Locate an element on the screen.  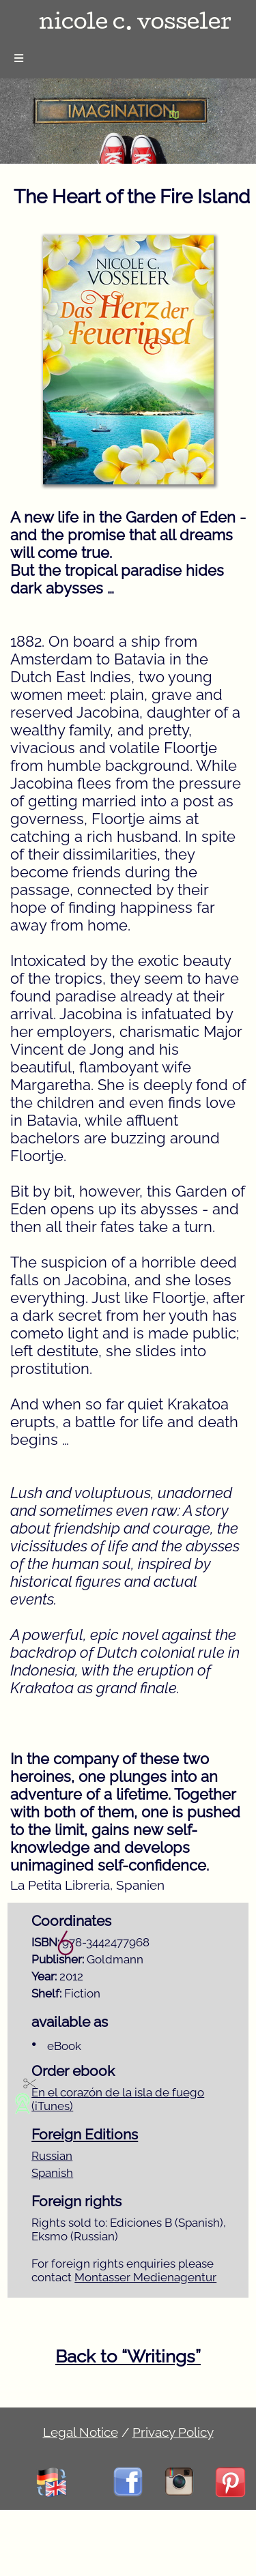
view map or navigation is located at coordinates (174, 115).